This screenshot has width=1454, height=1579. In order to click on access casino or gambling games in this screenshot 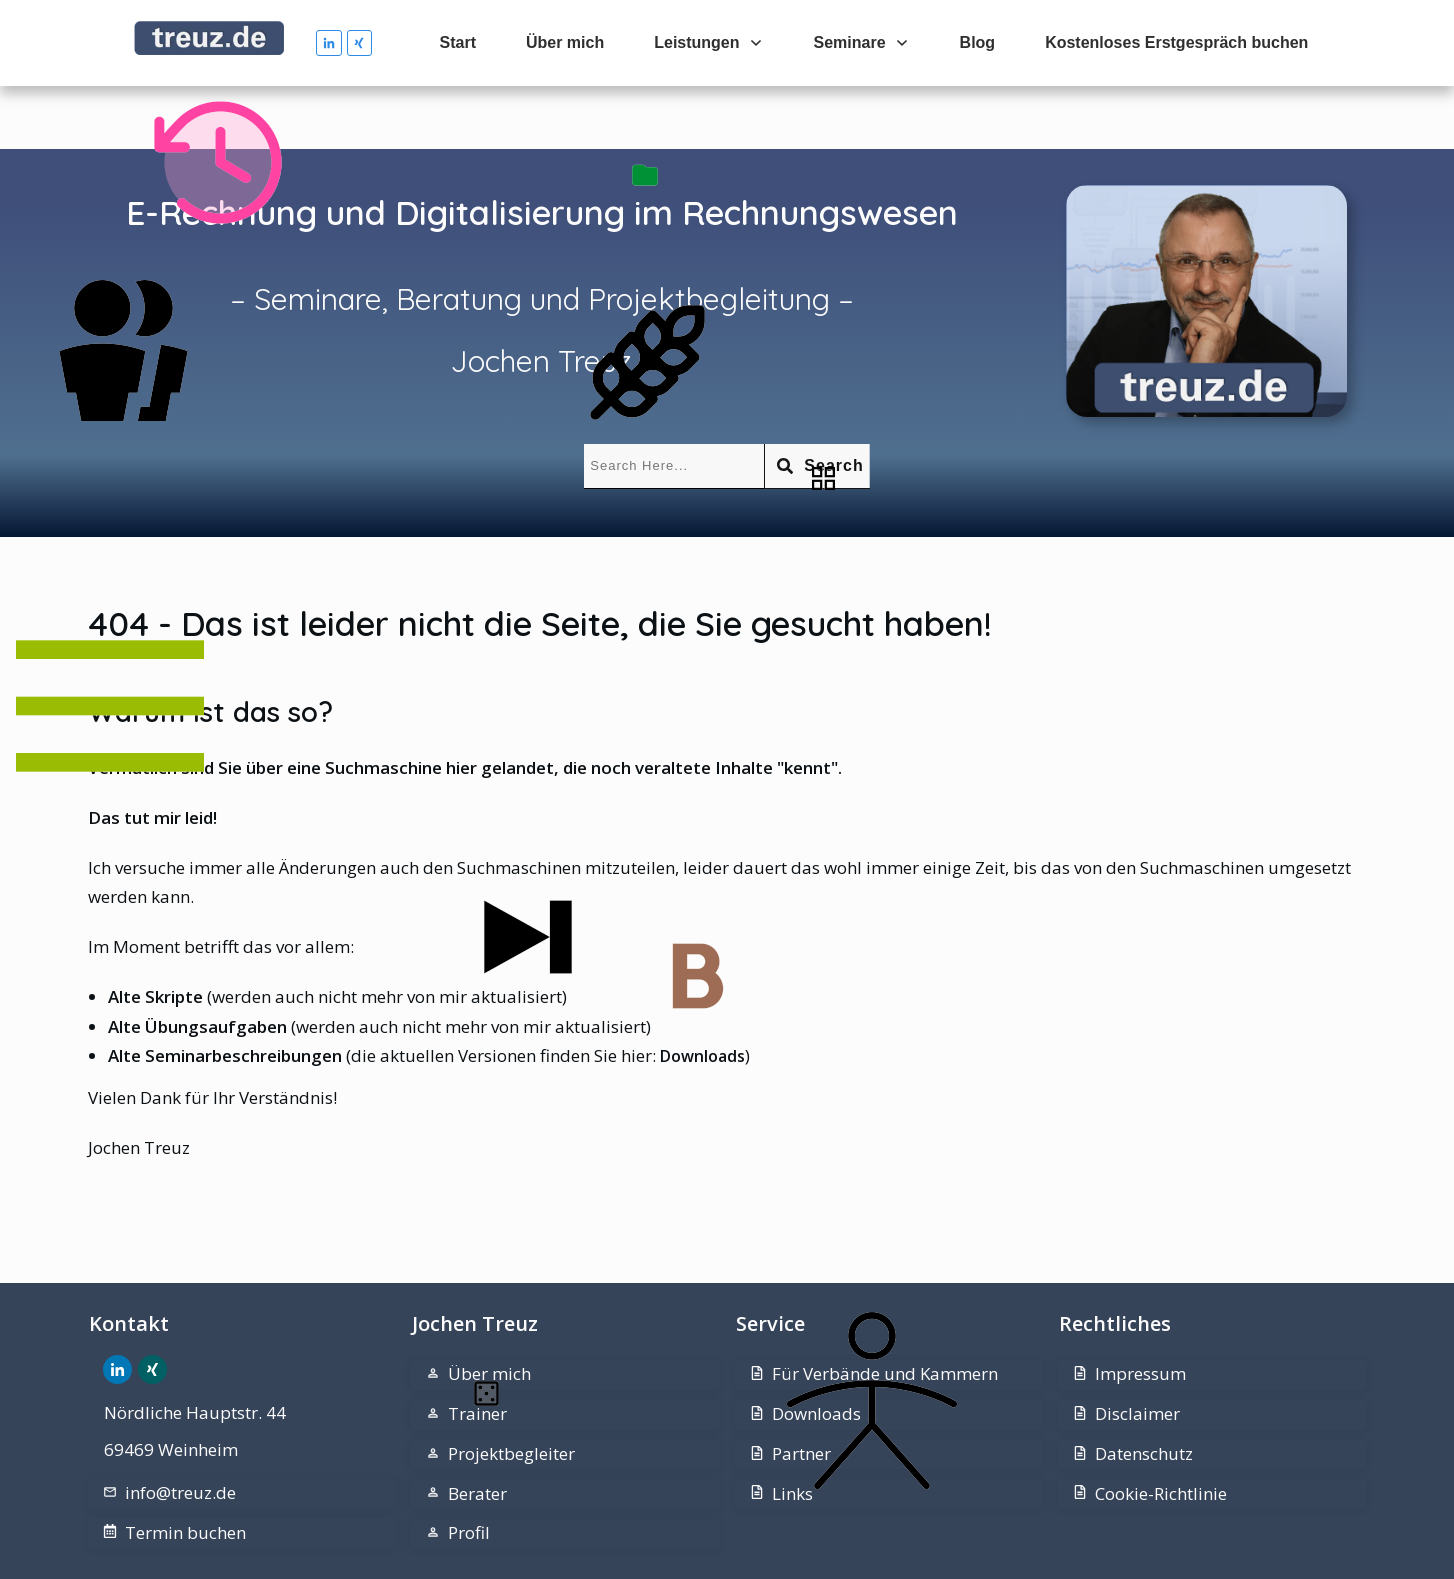, I will do `click(486, 1393)`.